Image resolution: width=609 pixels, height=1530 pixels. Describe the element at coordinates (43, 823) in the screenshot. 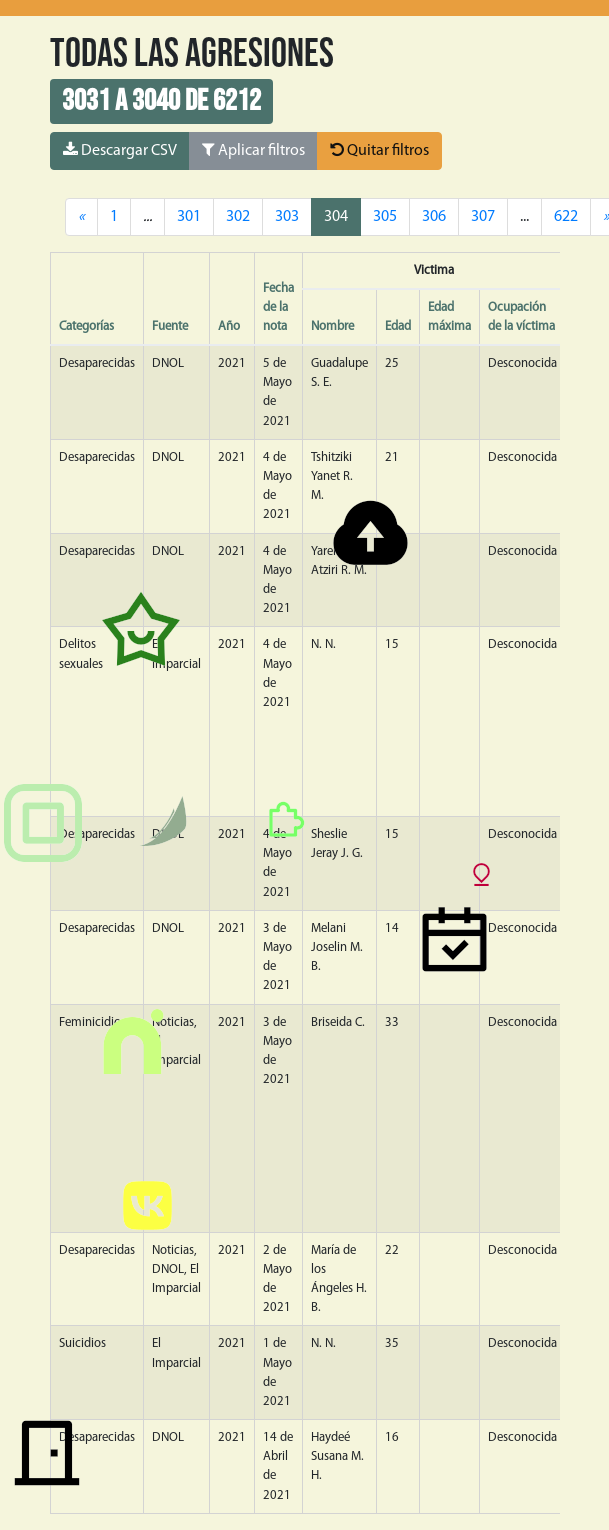

I see `open the smoothcomp app` at that location.